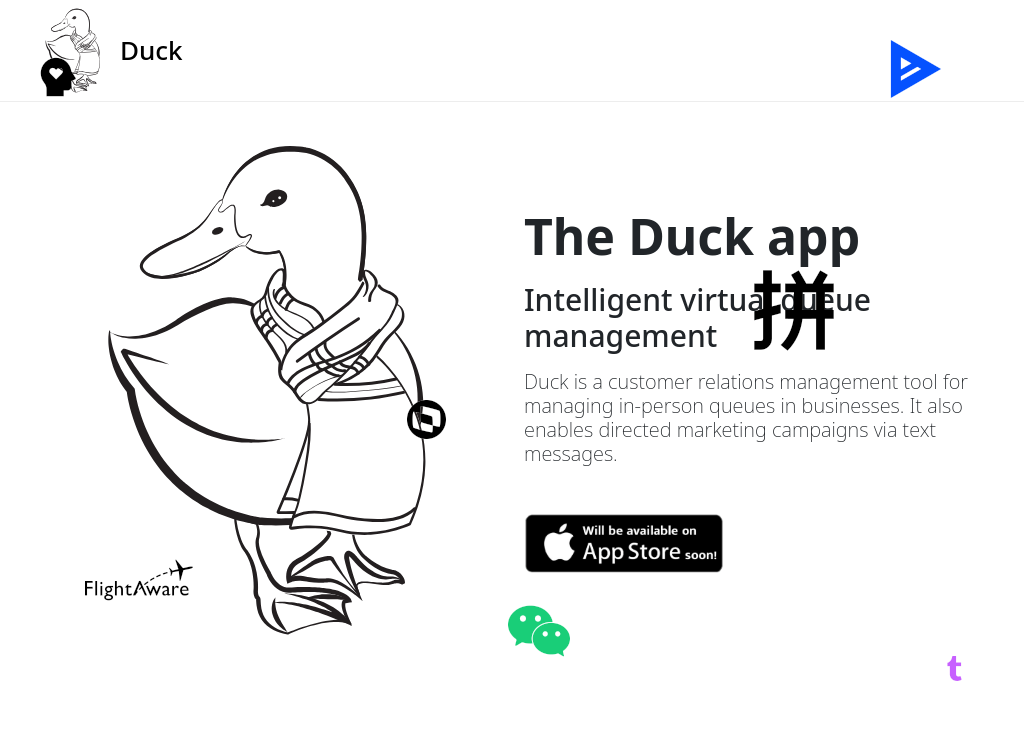 The height and width of the screenshot is (729, 1024). What do you see at coordinates (58, 77) in the screenshot?
I see `access mental health resources` at bounding box center [58, 77].